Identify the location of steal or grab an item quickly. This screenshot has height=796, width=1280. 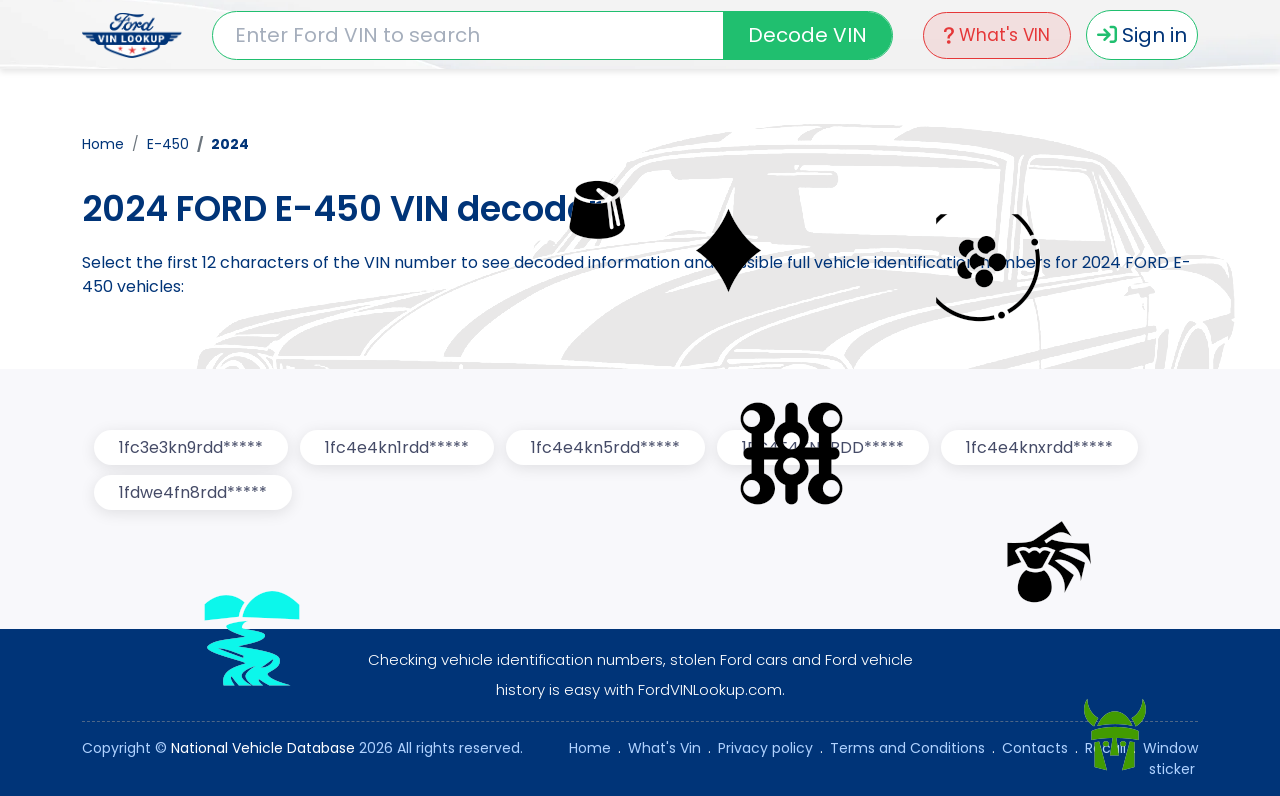
(1049, 559).